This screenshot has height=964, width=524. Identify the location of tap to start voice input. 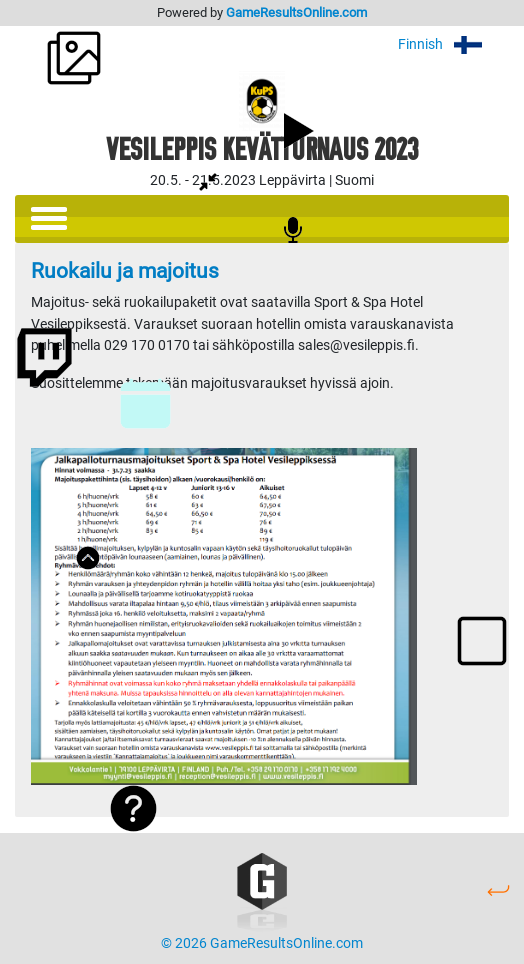
(293, 230).